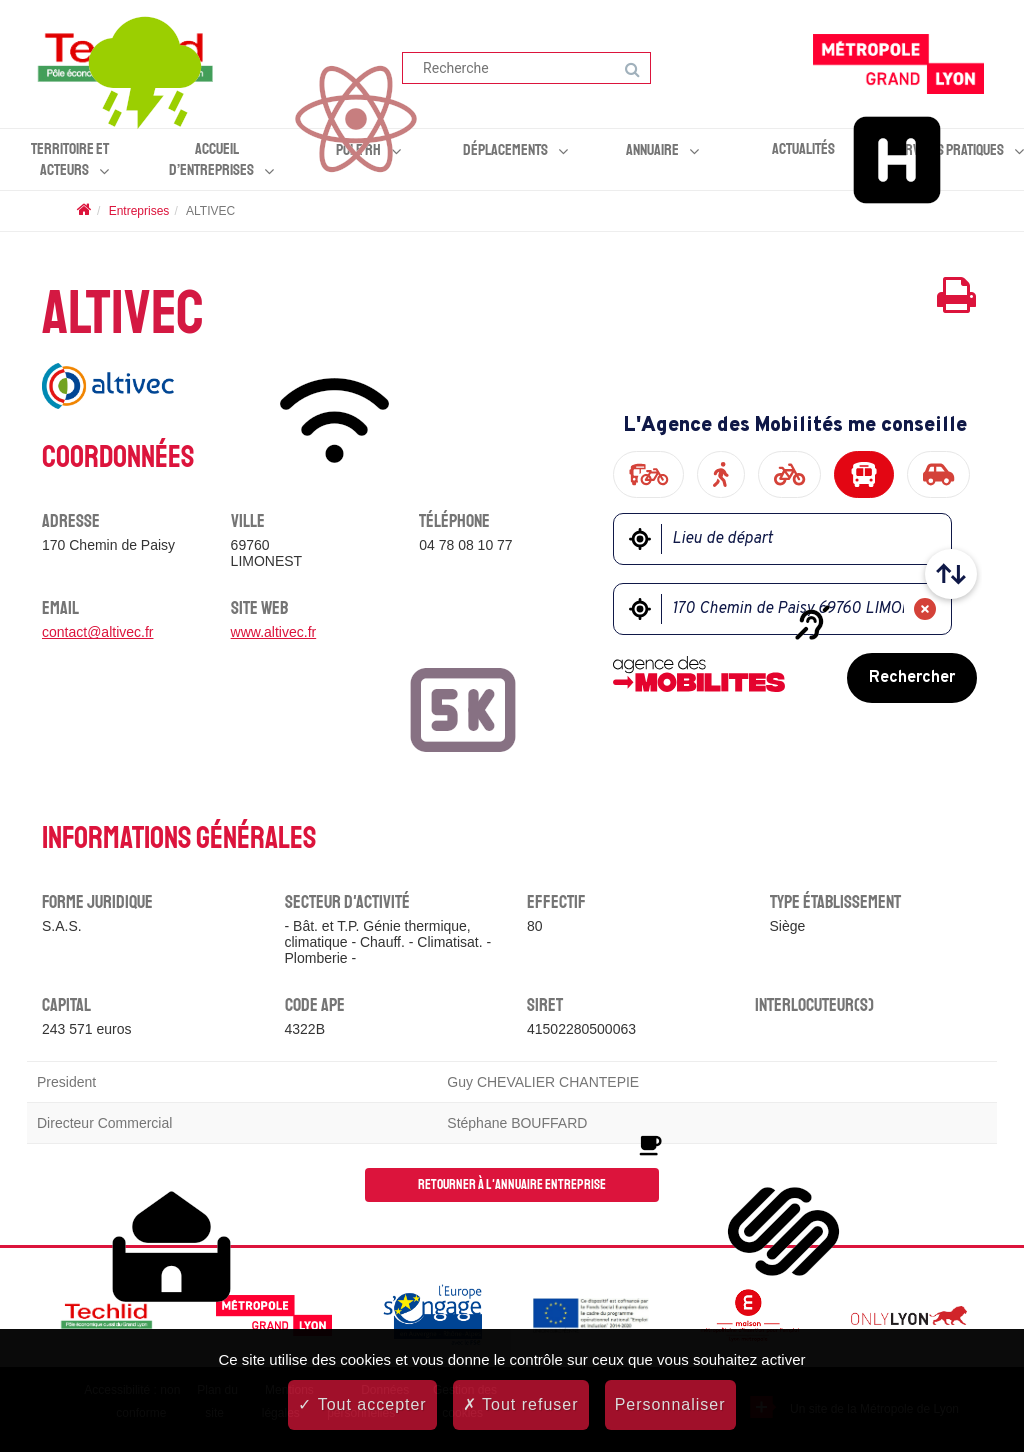  I want to click on indicates 5k video or image resolution, so click(463, 710).